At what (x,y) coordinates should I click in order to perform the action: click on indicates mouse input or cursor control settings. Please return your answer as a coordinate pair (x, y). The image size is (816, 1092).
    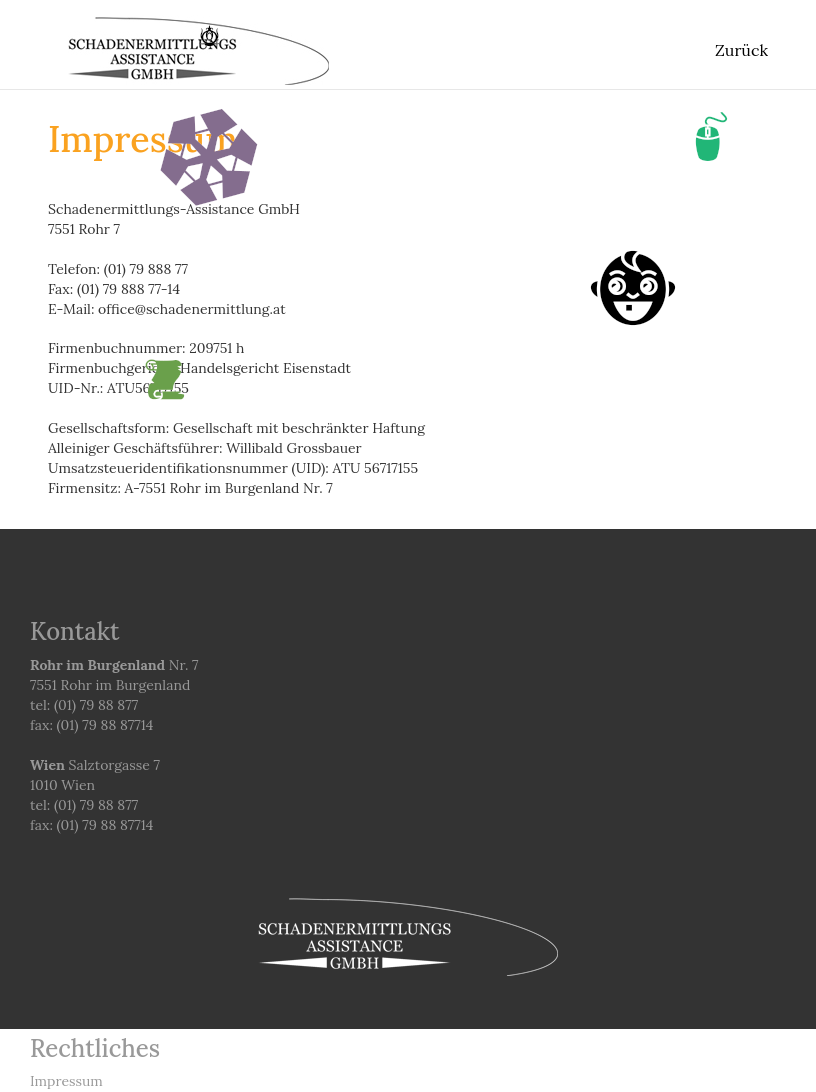
    Looking at the image, I should click on (710, 137).